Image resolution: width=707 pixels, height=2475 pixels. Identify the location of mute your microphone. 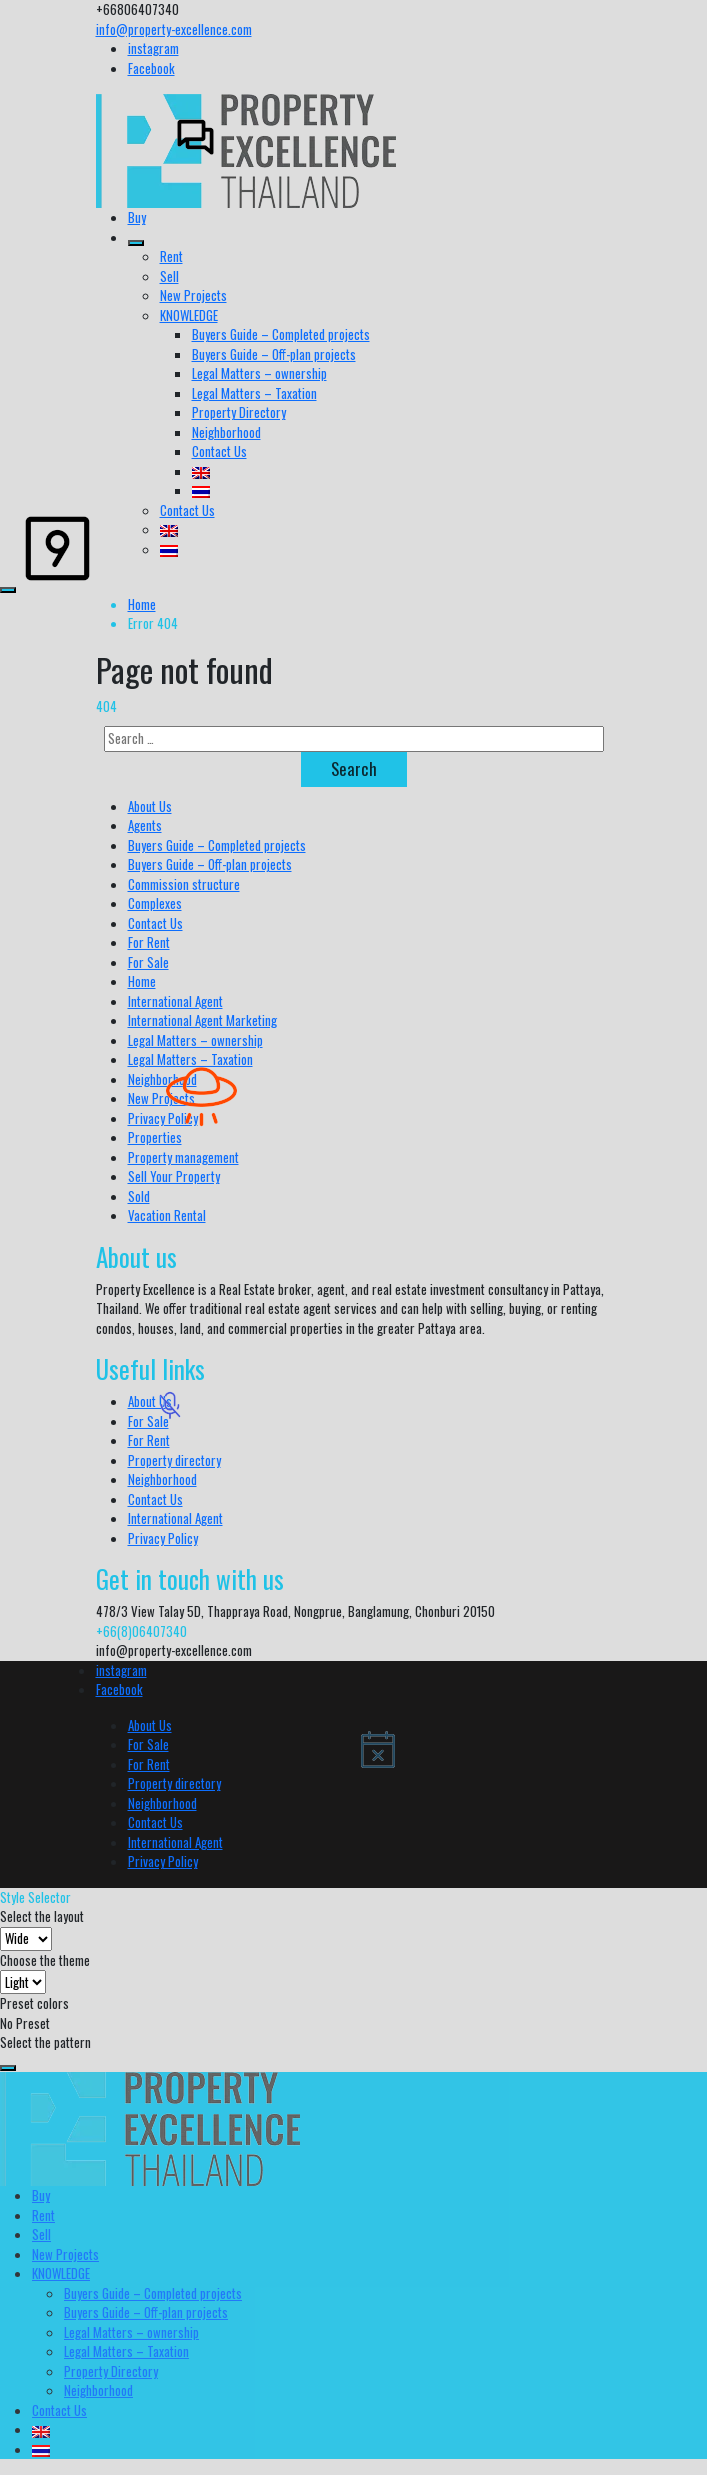
(170, 1405).